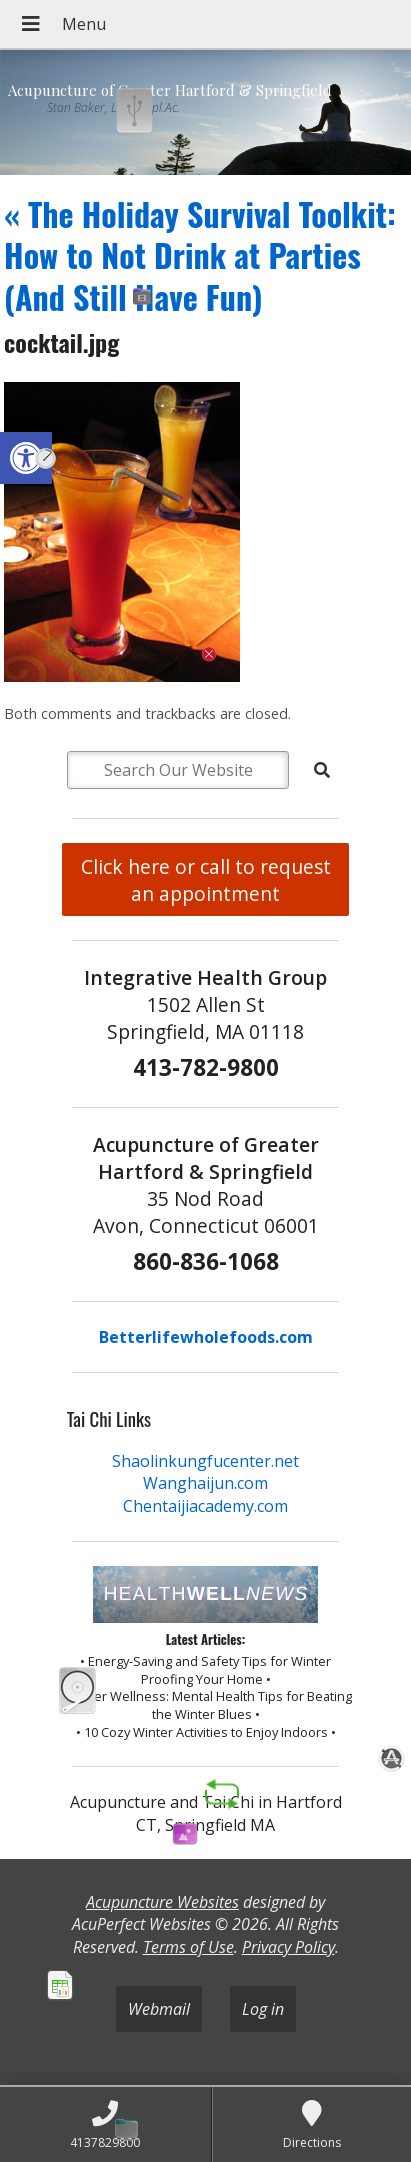 The image size is (411, 2162). I want to click on open a spreadsheet file, so click(60, 1985).